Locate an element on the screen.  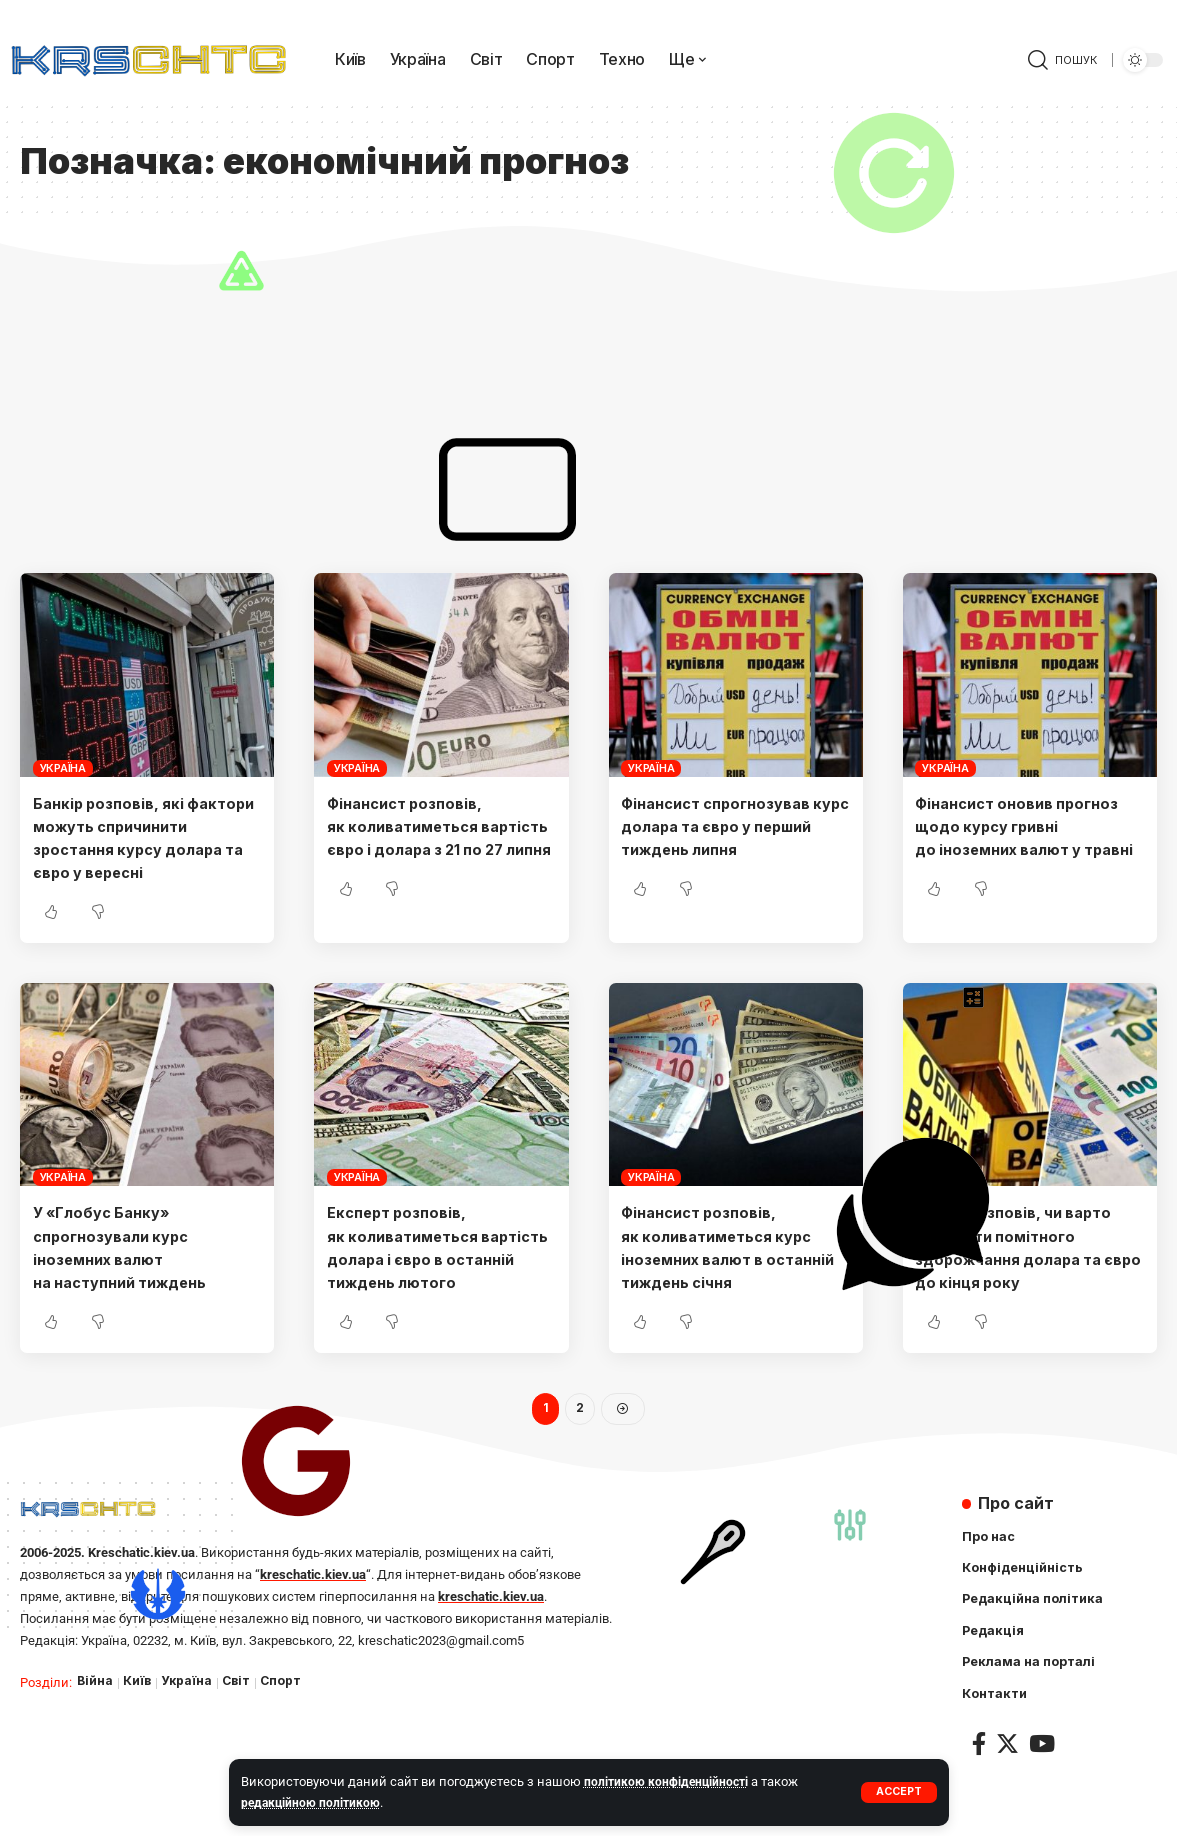
indicates Jedi Order affiliation or Star Wars themed content is located at coordinates (158, 1594).